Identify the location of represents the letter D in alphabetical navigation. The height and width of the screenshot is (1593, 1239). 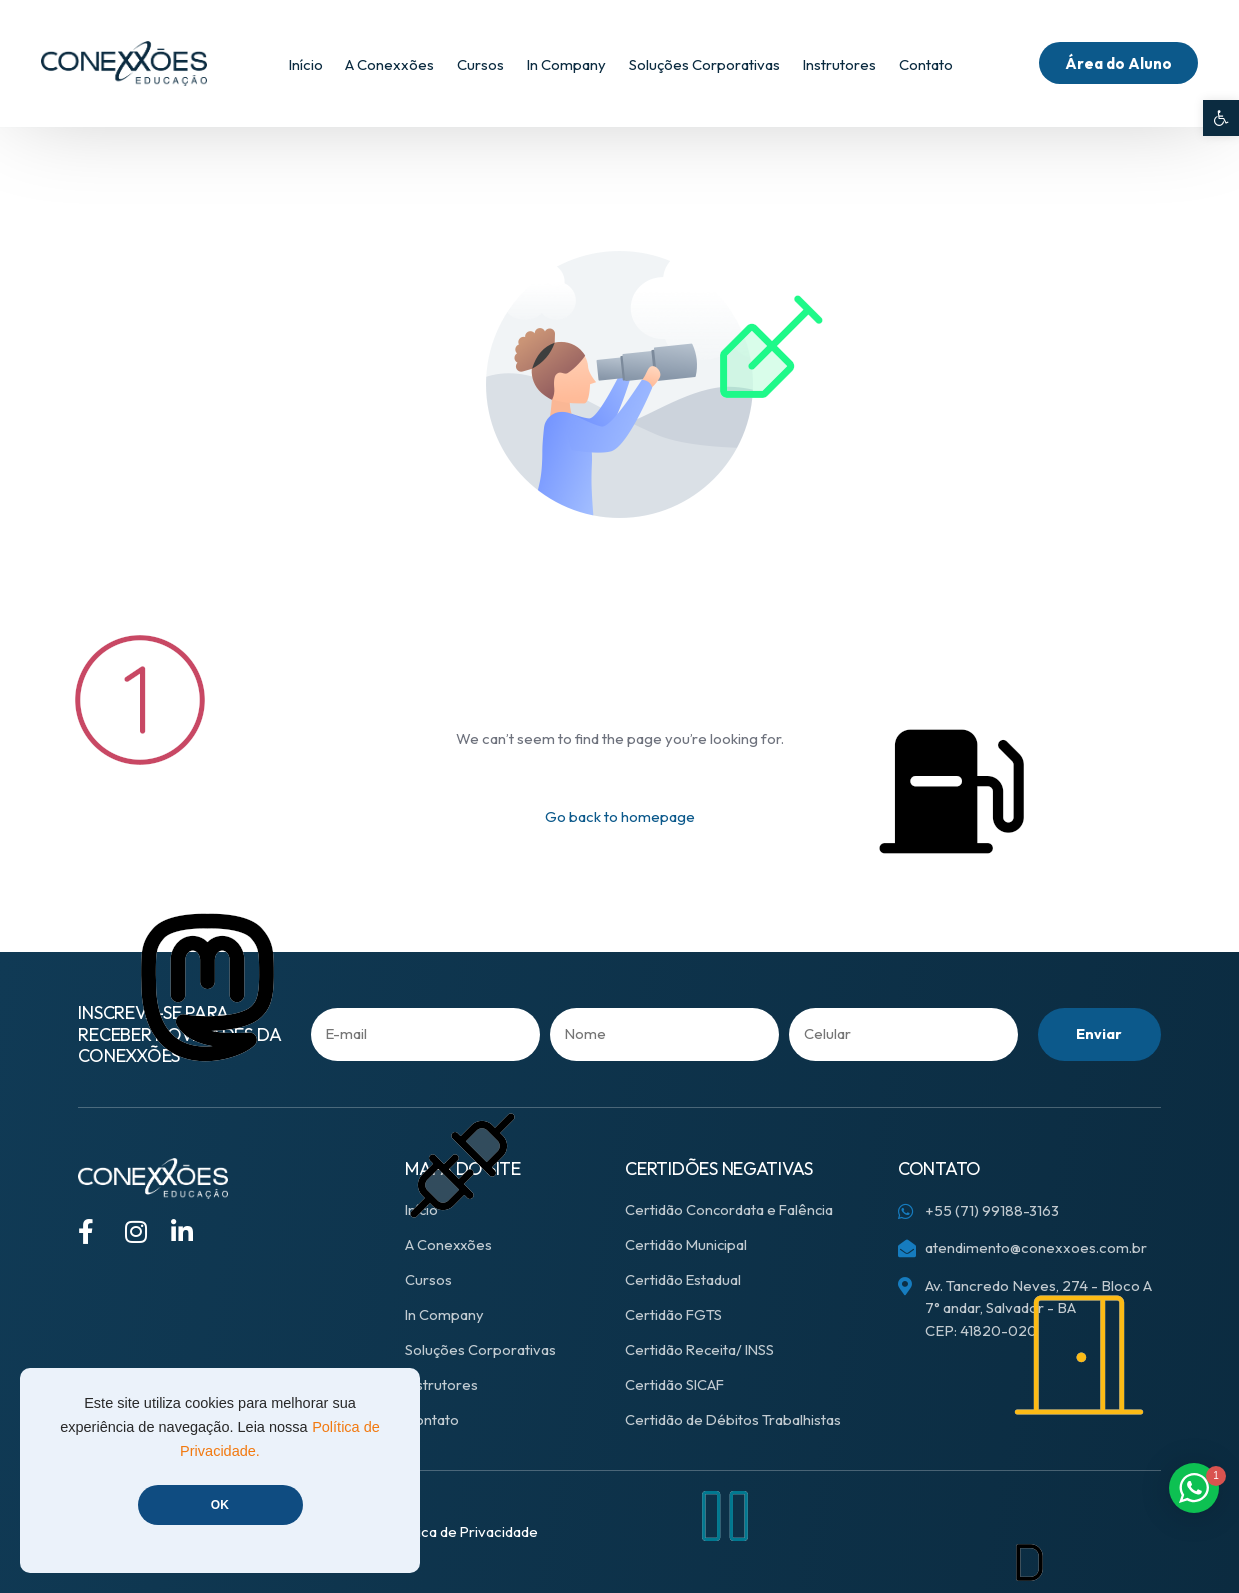
(1028, 1562).